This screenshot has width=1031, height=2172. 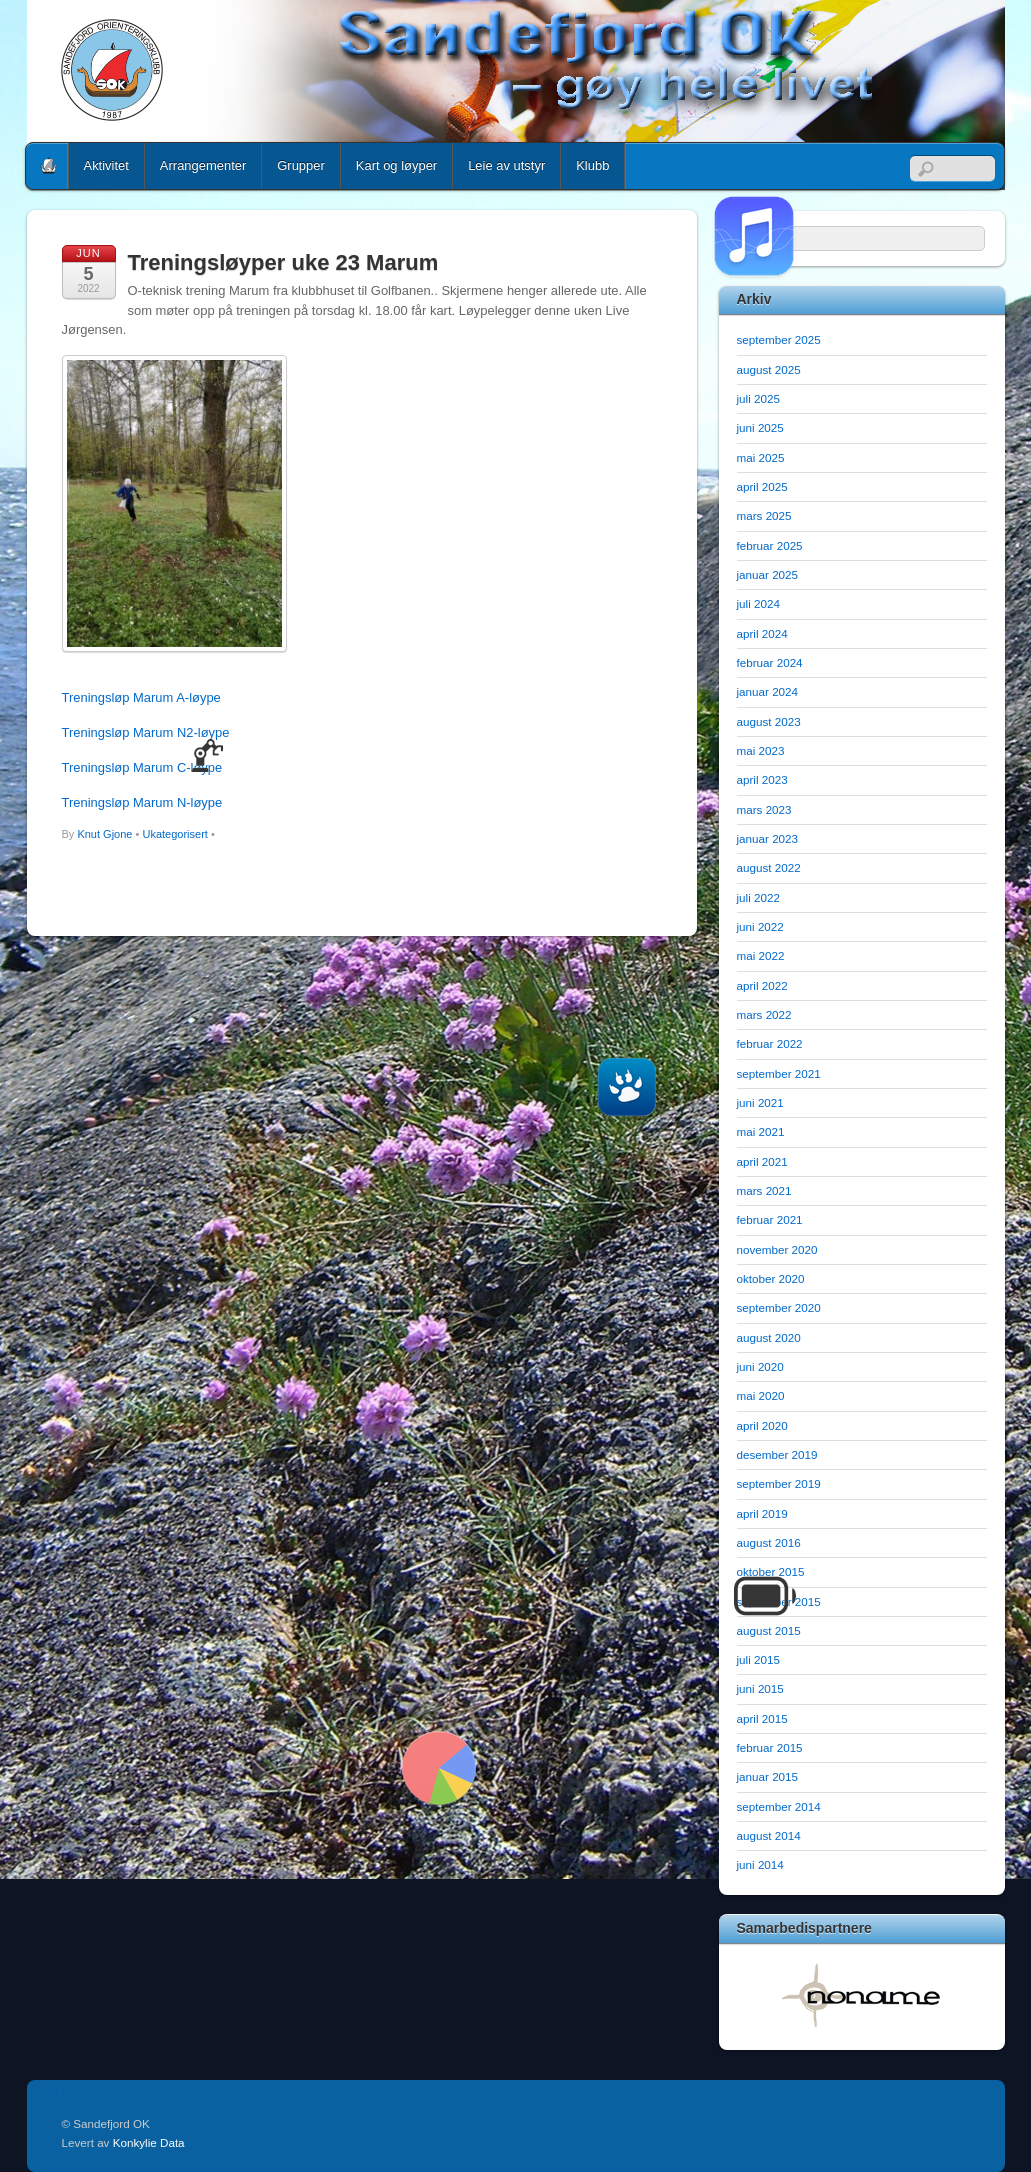 What do you see at coordinates (627, 1087) in the screenshot?
I see `open lazarus IDE application` at bounding box center [627, 1087].